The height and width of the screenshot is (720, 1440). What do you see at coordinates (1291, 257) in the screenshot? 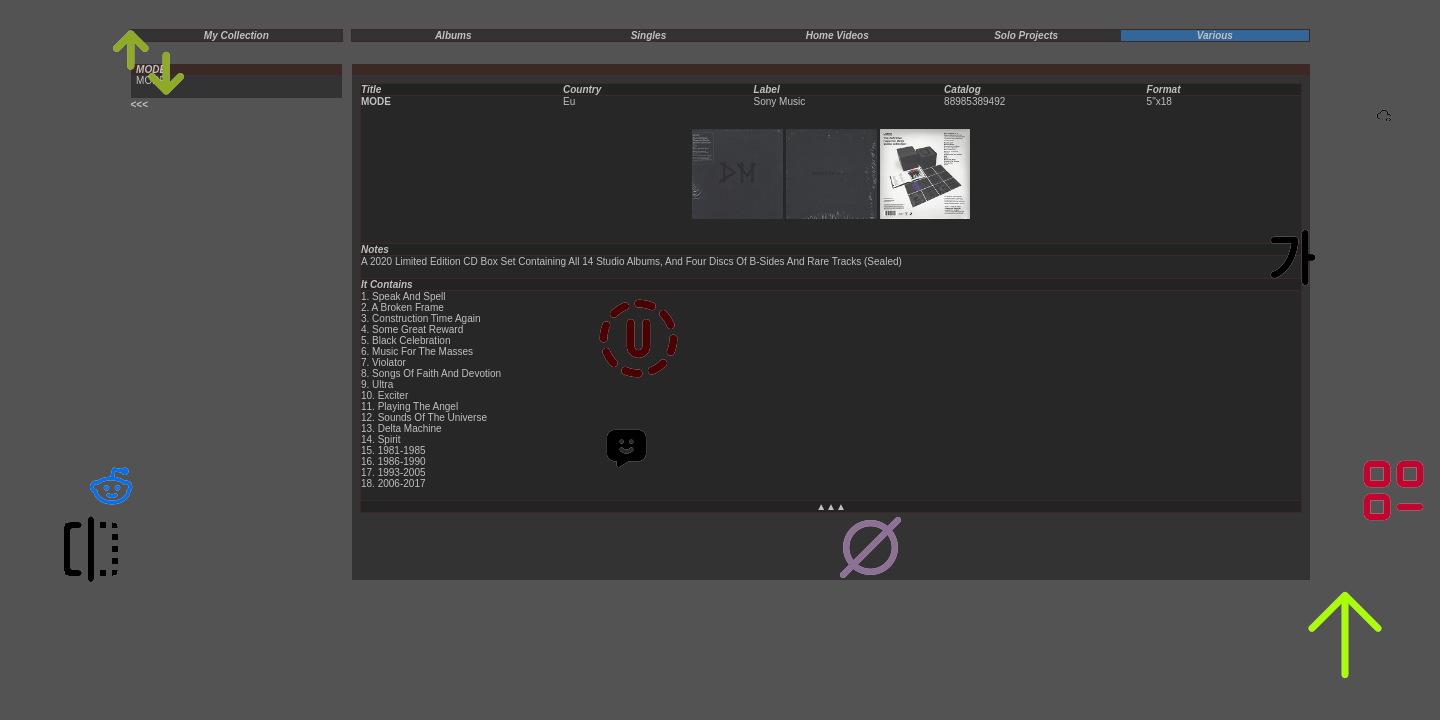
I see `switch to korean keyboard input` at bounding box center [1291, 257].